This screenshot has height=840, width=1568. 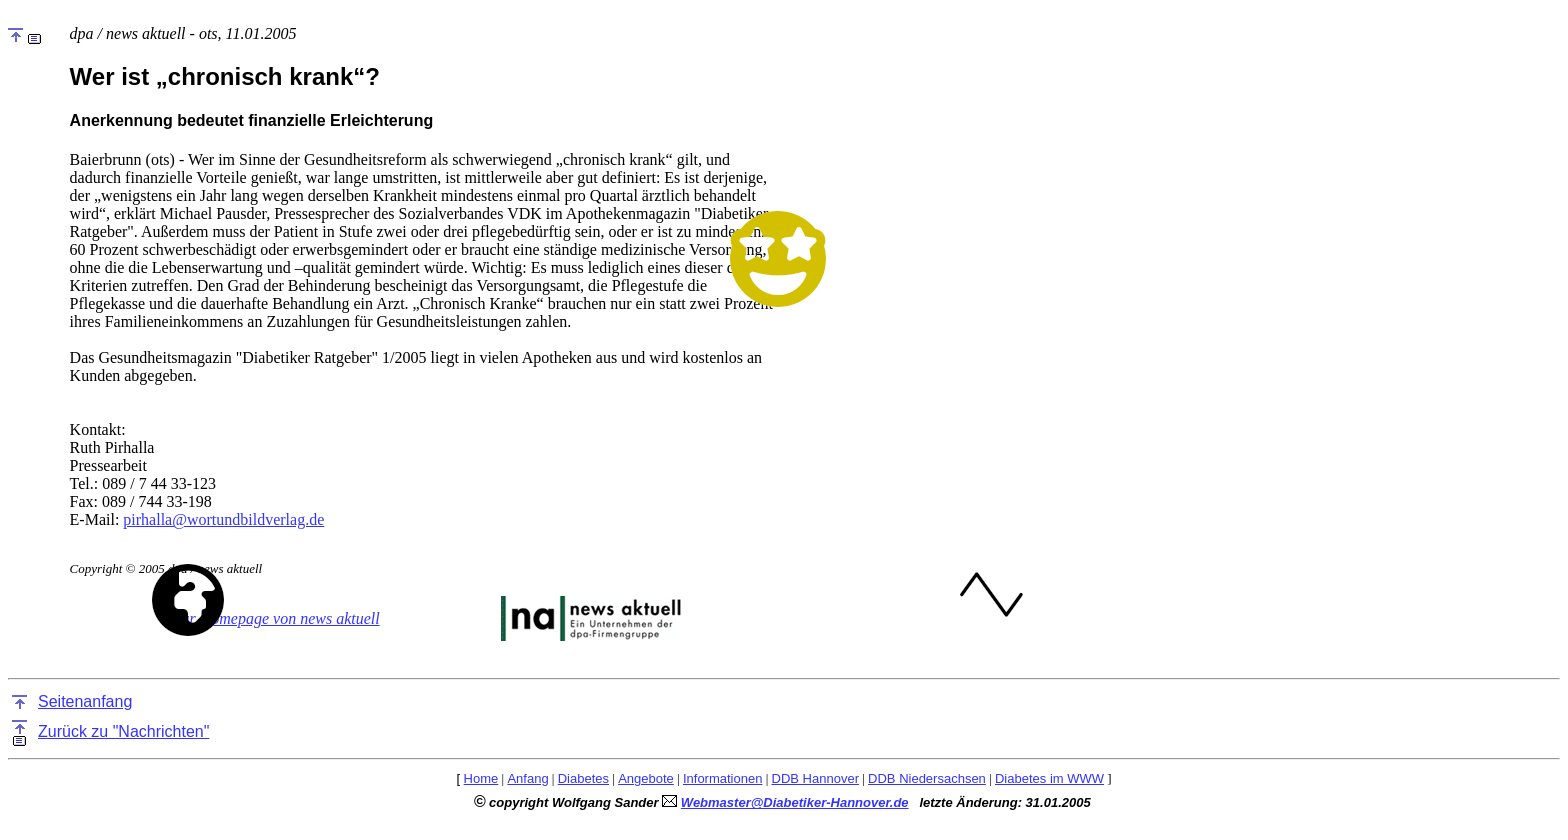 I want to click on indicates a top-rated or favorite item, so click(x=778, y=259).